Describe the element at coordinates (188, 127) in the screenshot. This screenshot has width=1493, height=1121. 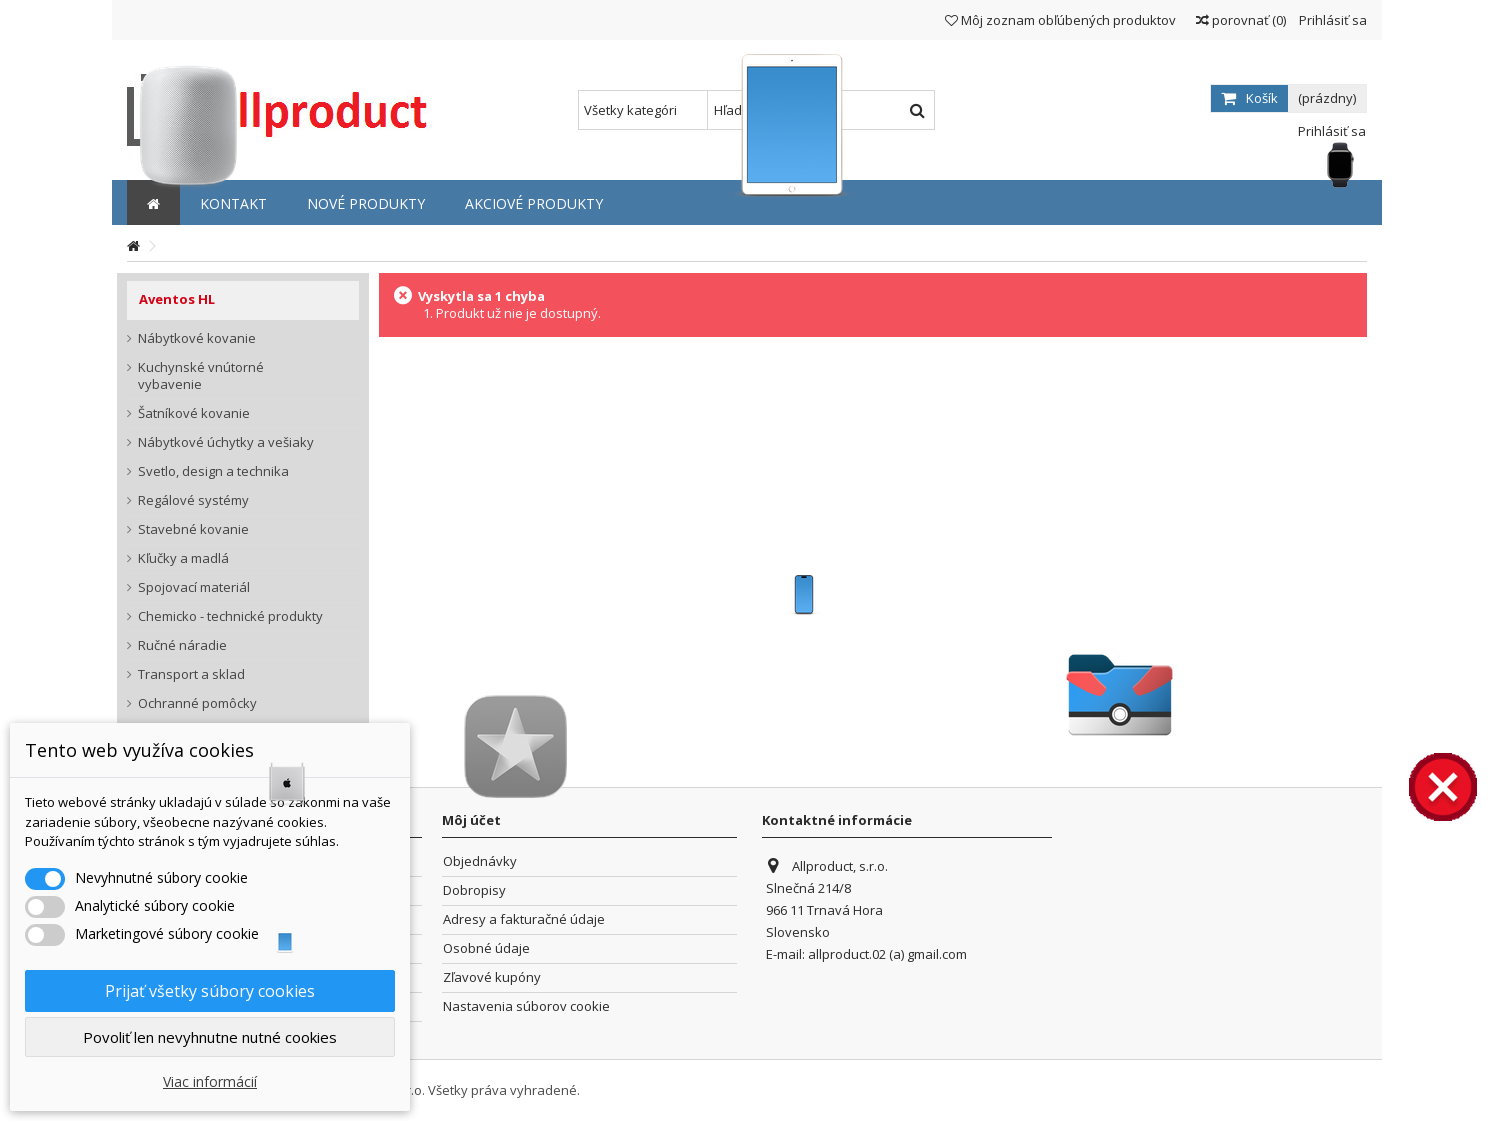
I see `apple homepod smart speaker device` at that location.